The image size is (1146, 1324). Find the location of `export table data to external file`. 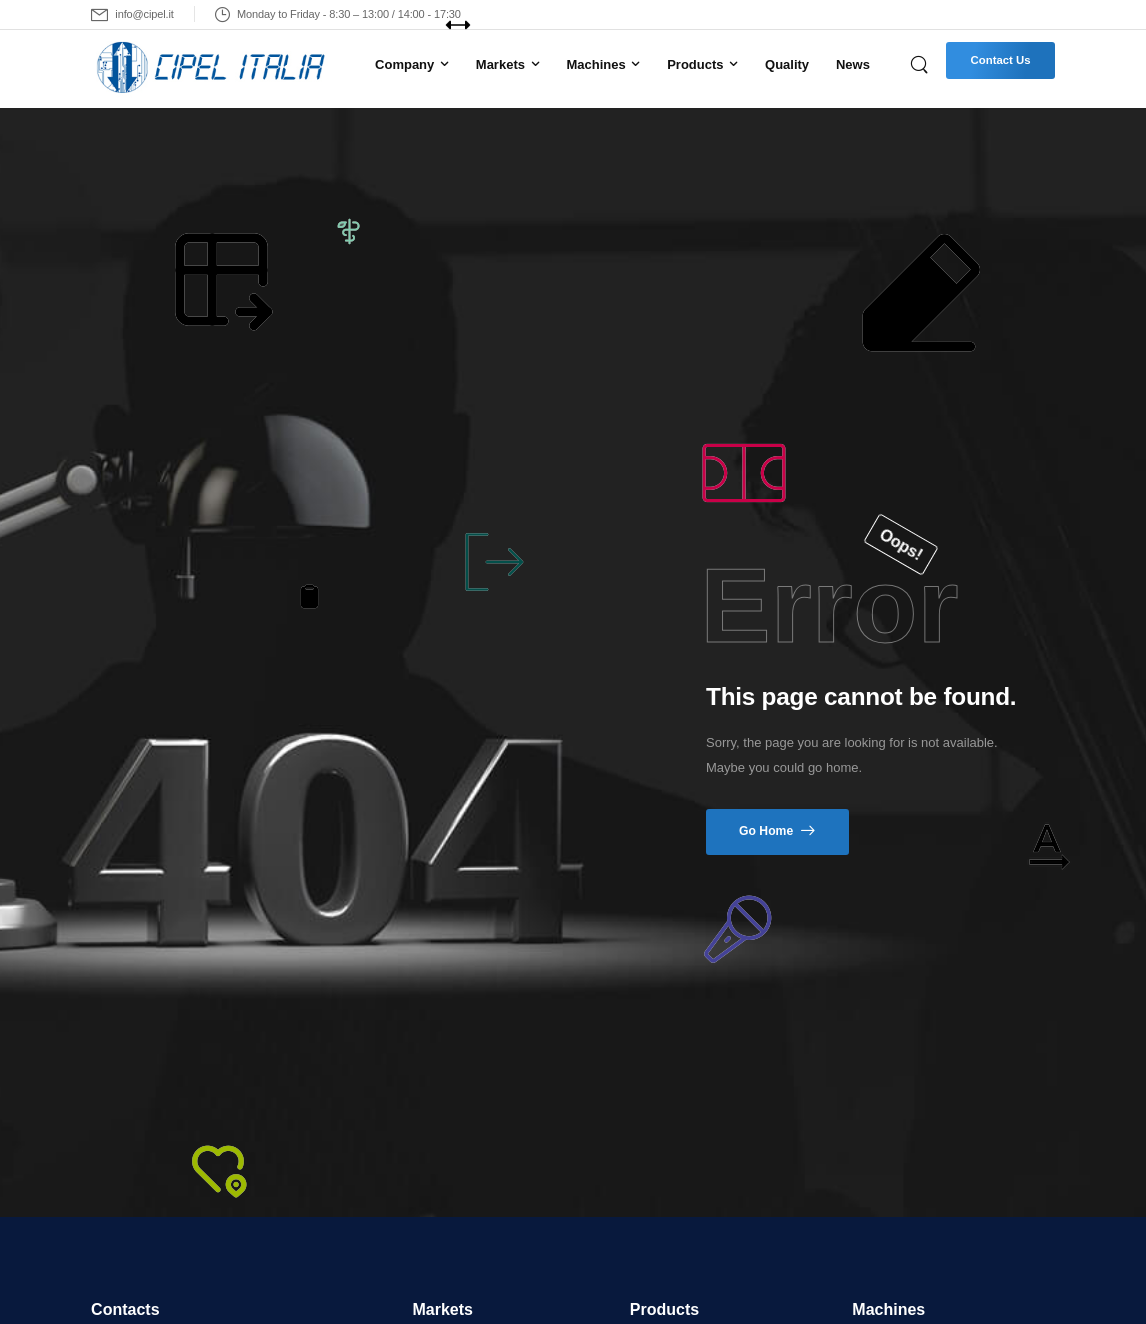

export table data to external file is located at coordinates (221, 279).